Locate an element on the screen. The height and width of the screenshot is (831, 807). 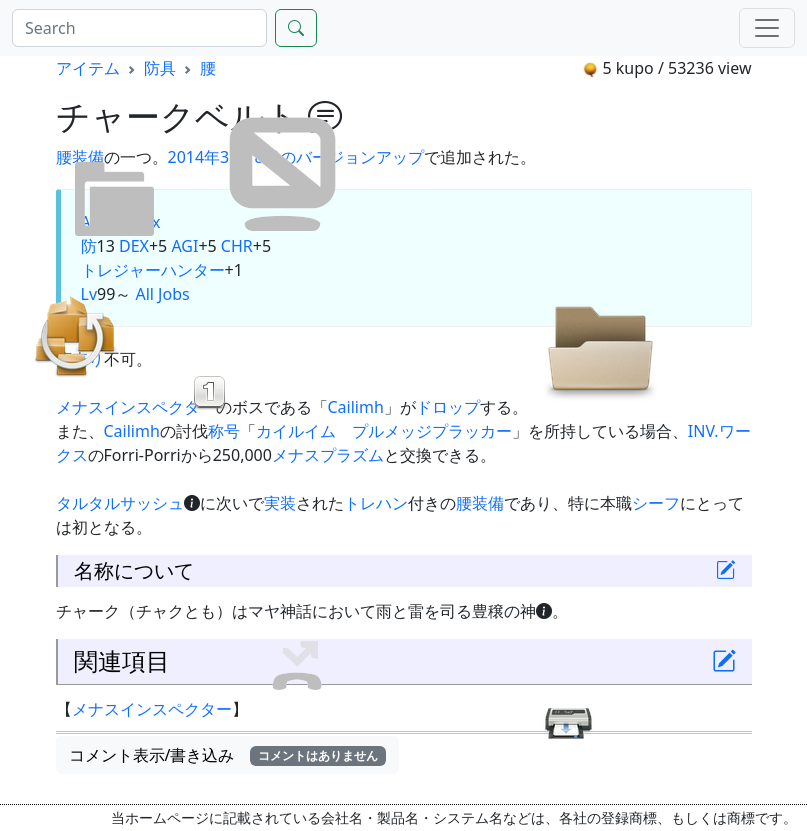
reset zoom to 100% or original size is located at coordinates (209, 390).